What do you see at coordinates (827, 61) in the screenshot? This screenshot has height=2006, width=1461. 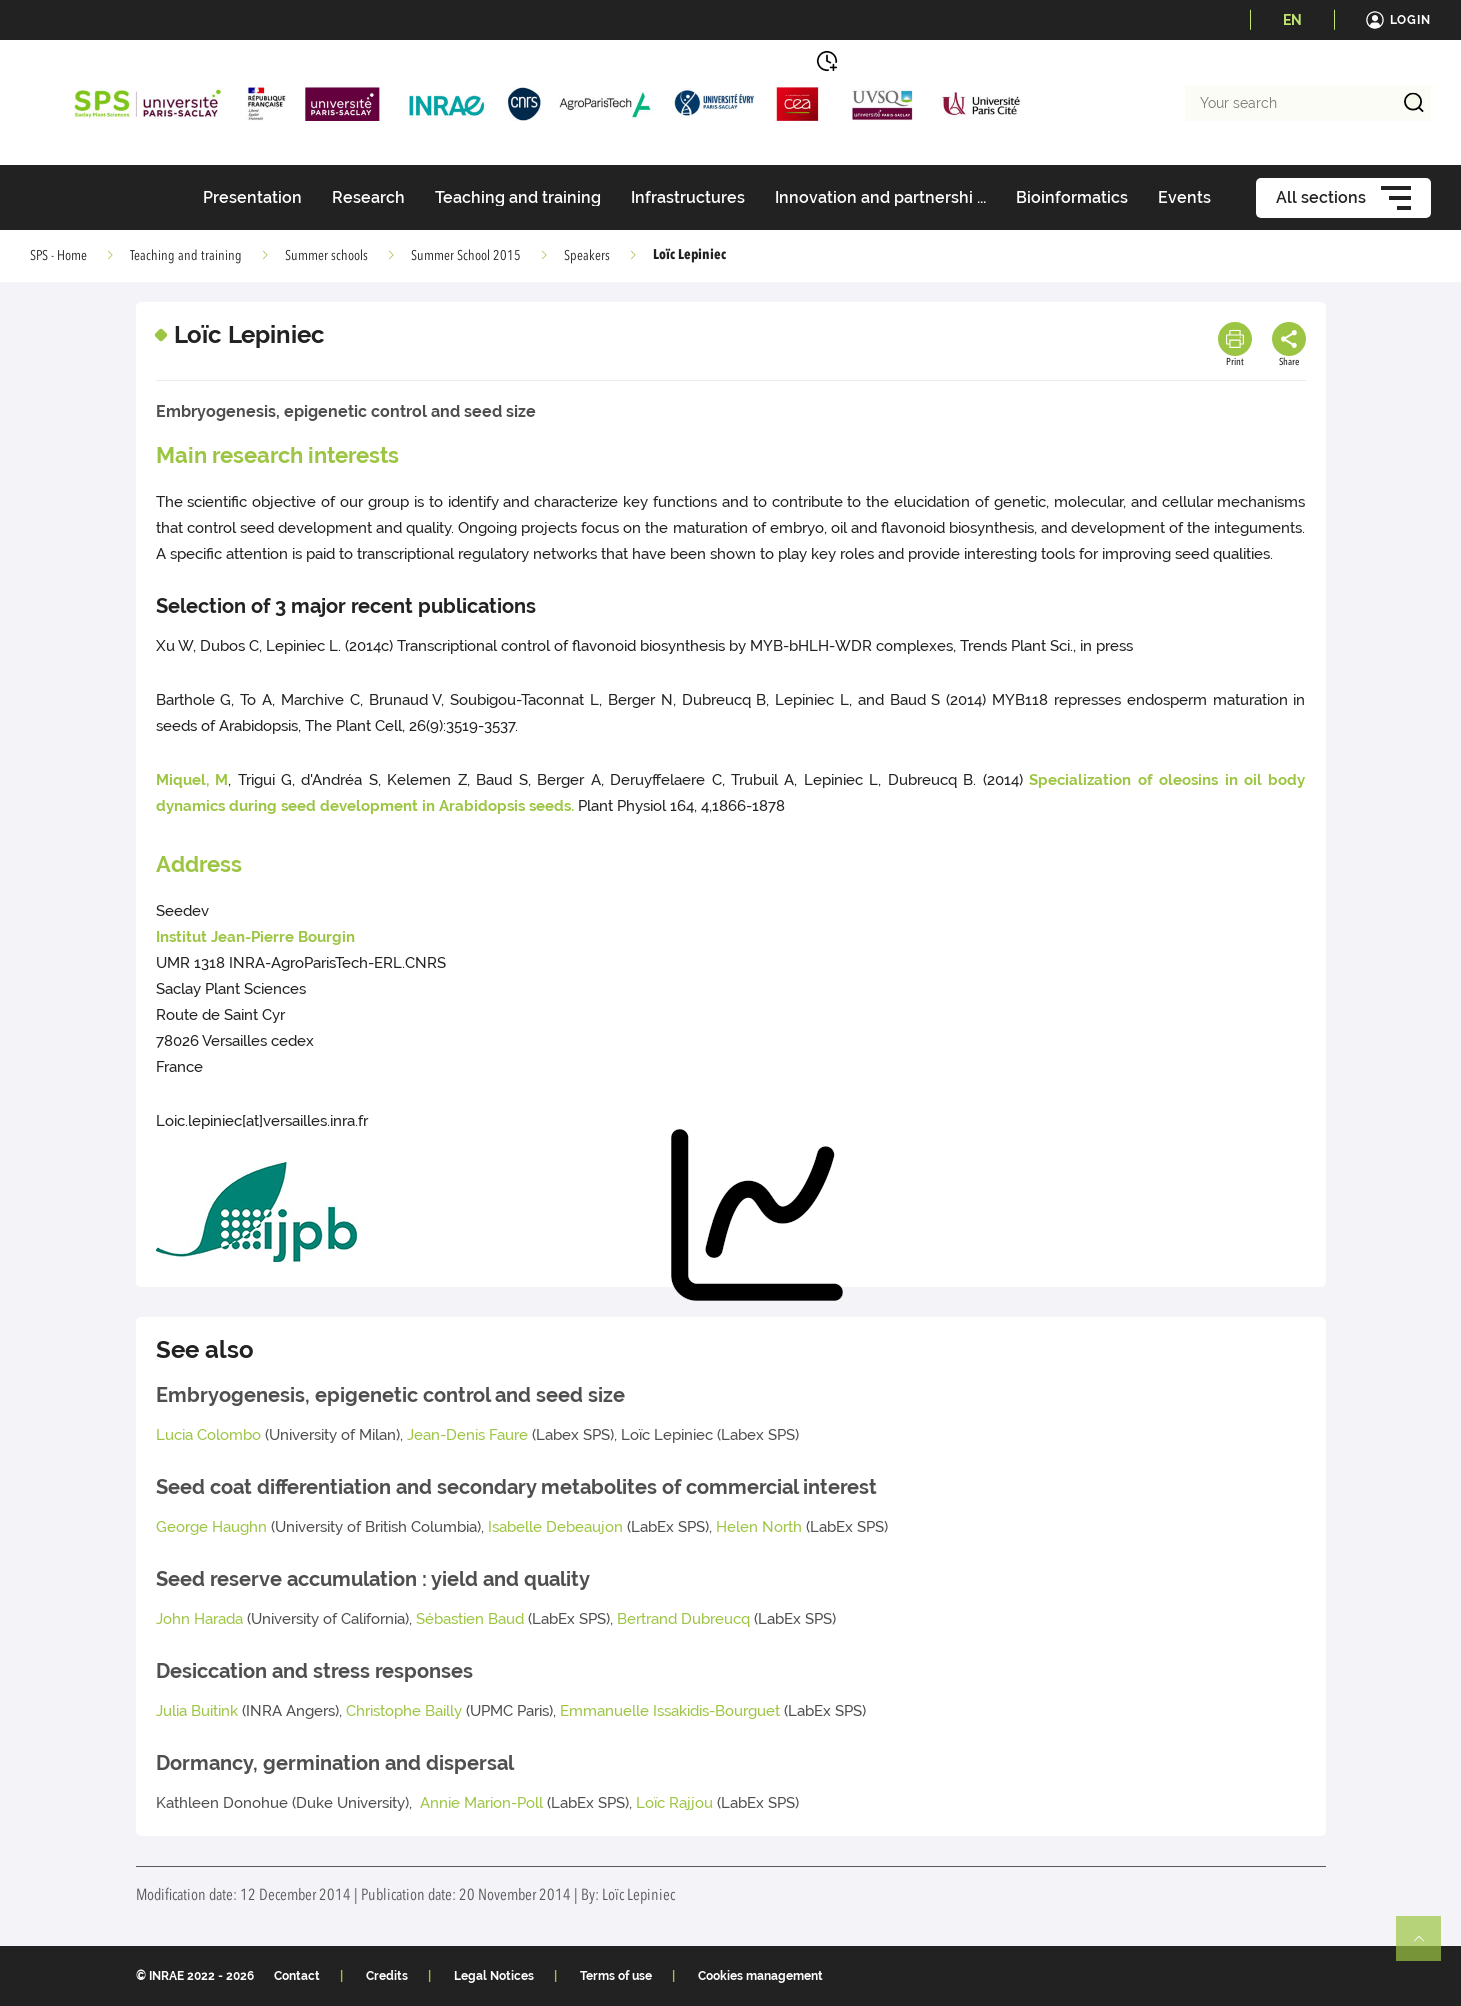 I see `add a new timer or alarm` at bounding box center [827, 61].